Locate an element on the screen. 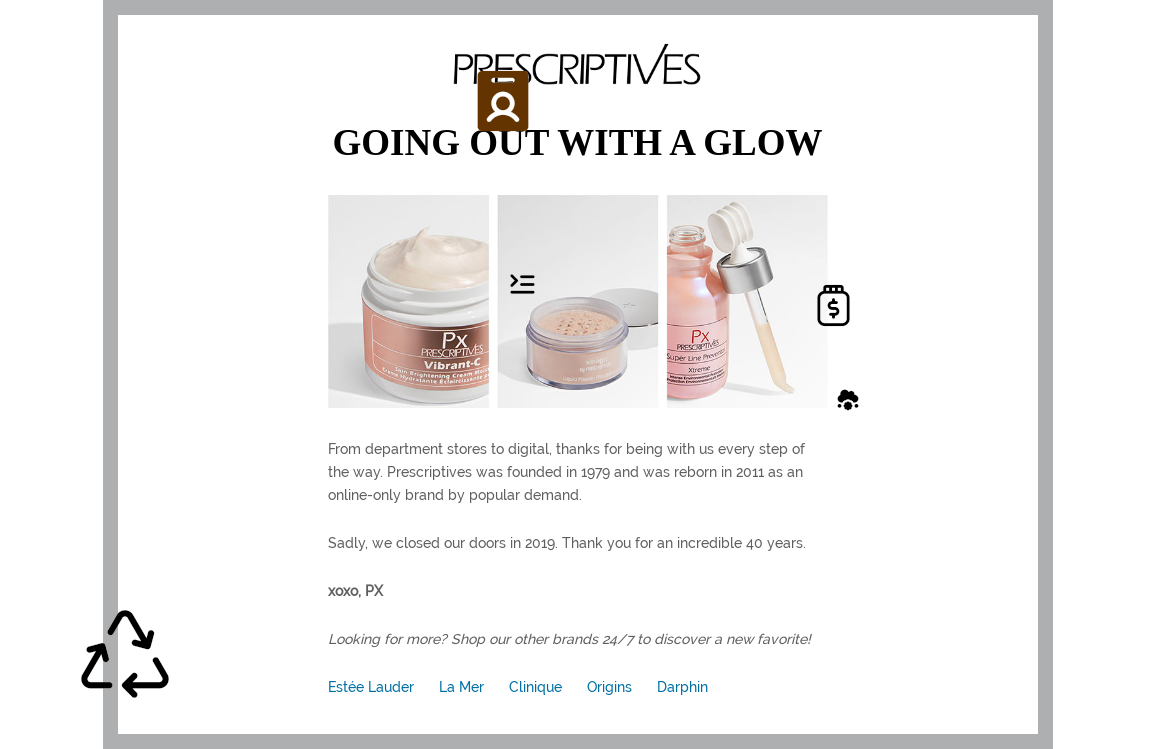  indicates hail or severe weather conditions is located at coordinates (848, 400).